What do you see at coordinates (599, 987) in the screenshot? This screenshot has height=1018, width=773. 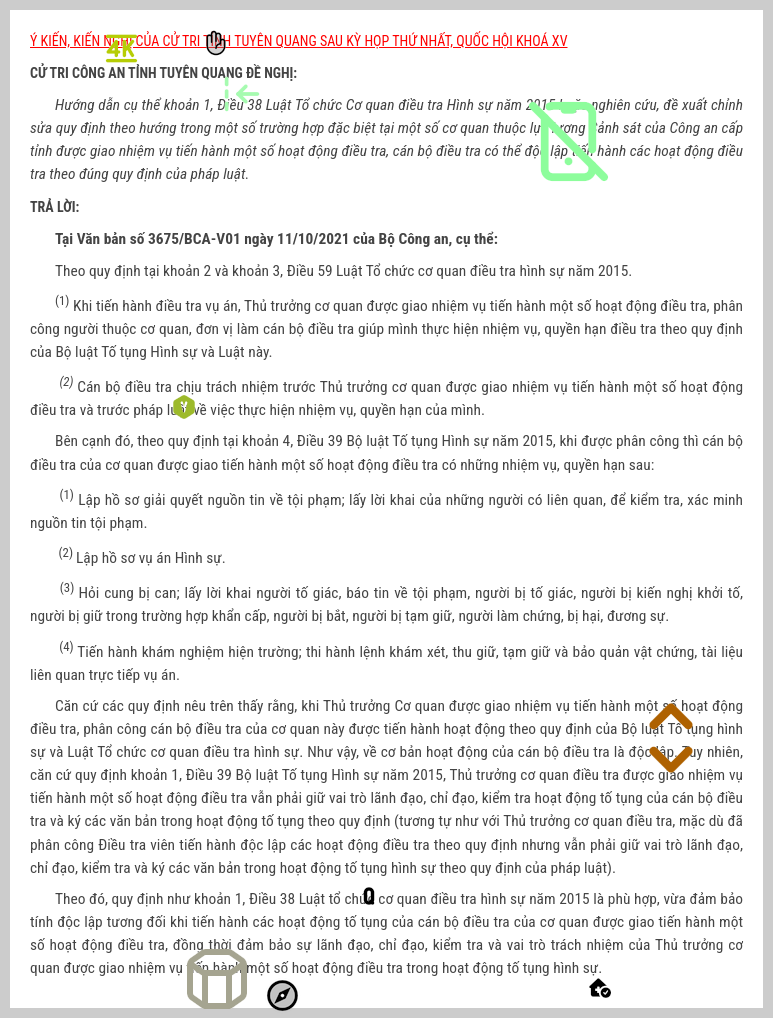 I see `verified medical home or healthcare facility` at bounding box center [599, 987].